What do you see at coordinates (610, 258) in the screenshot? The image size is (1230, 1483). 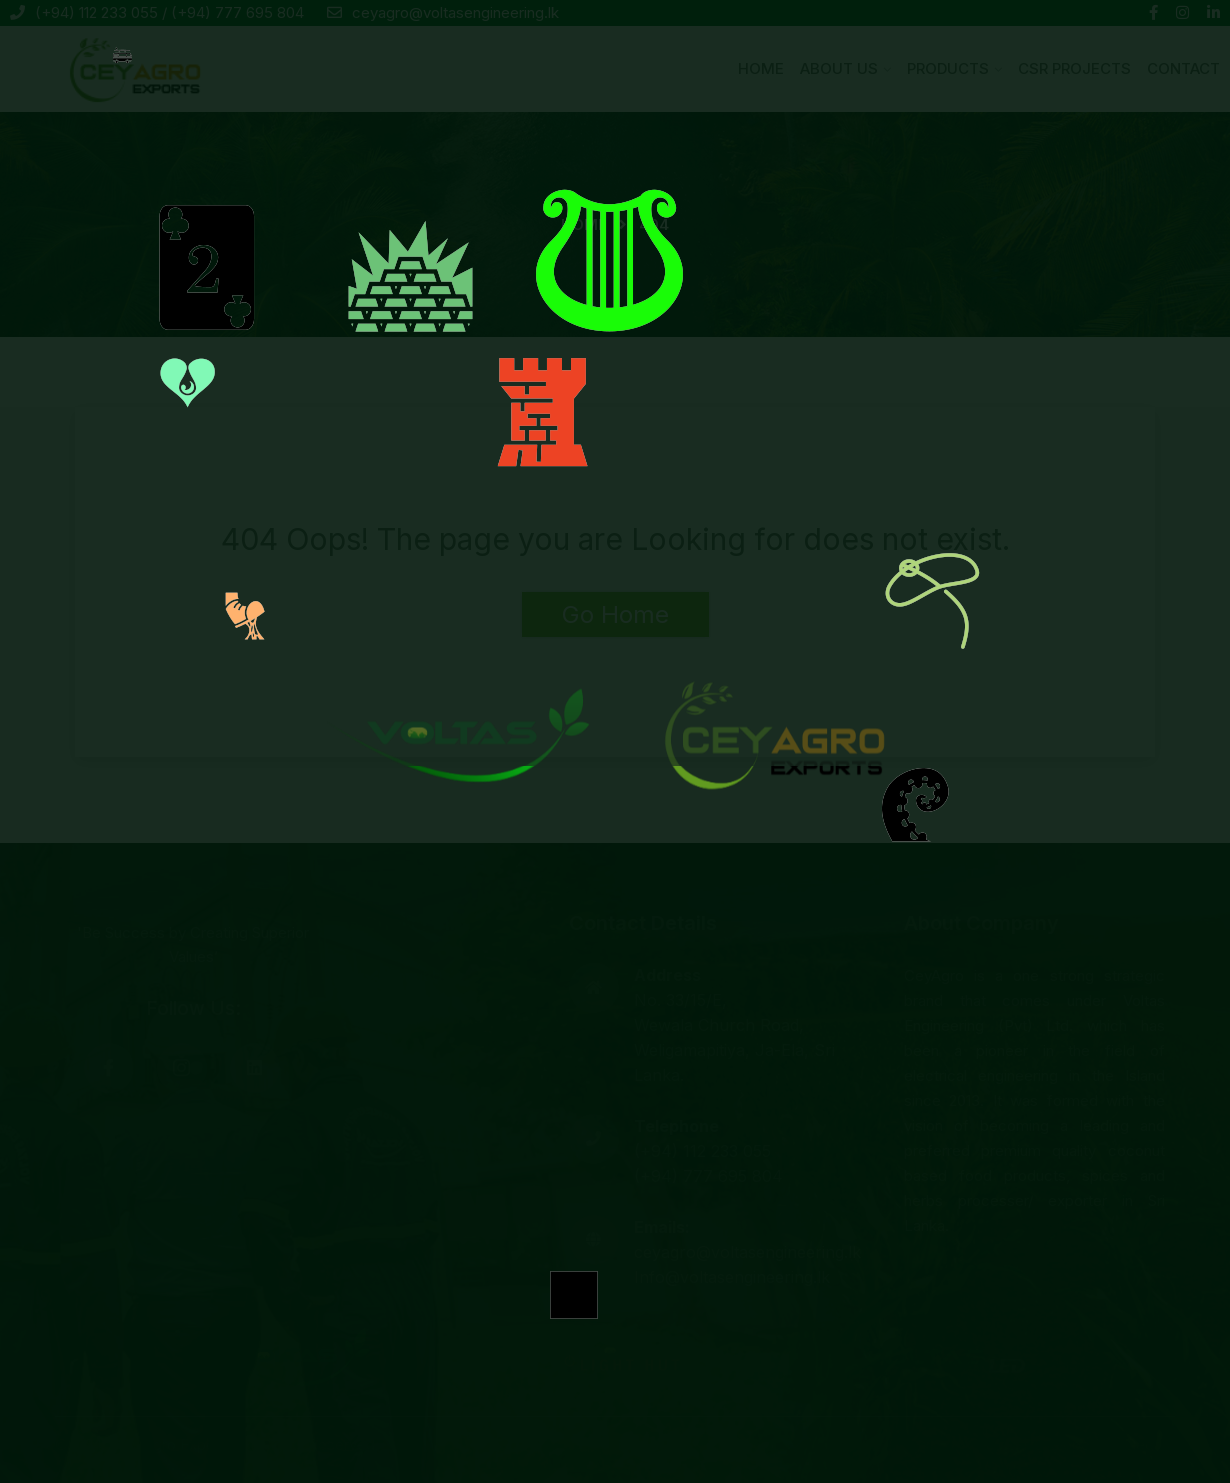 I see `access music or audio features` at bounding box center [610, 258].